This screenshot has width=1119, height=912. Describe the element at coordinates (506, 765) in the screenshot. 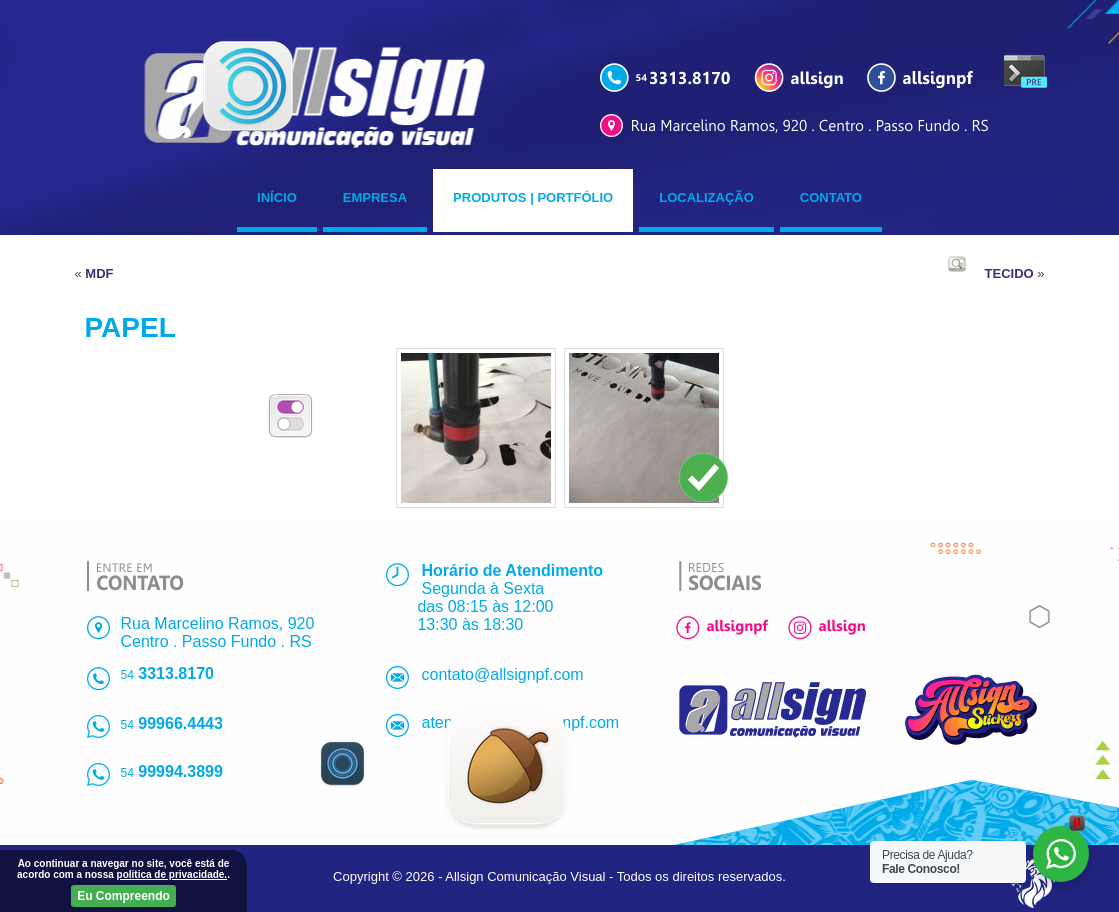

I see `open nutstore cloud storage app` at that location.